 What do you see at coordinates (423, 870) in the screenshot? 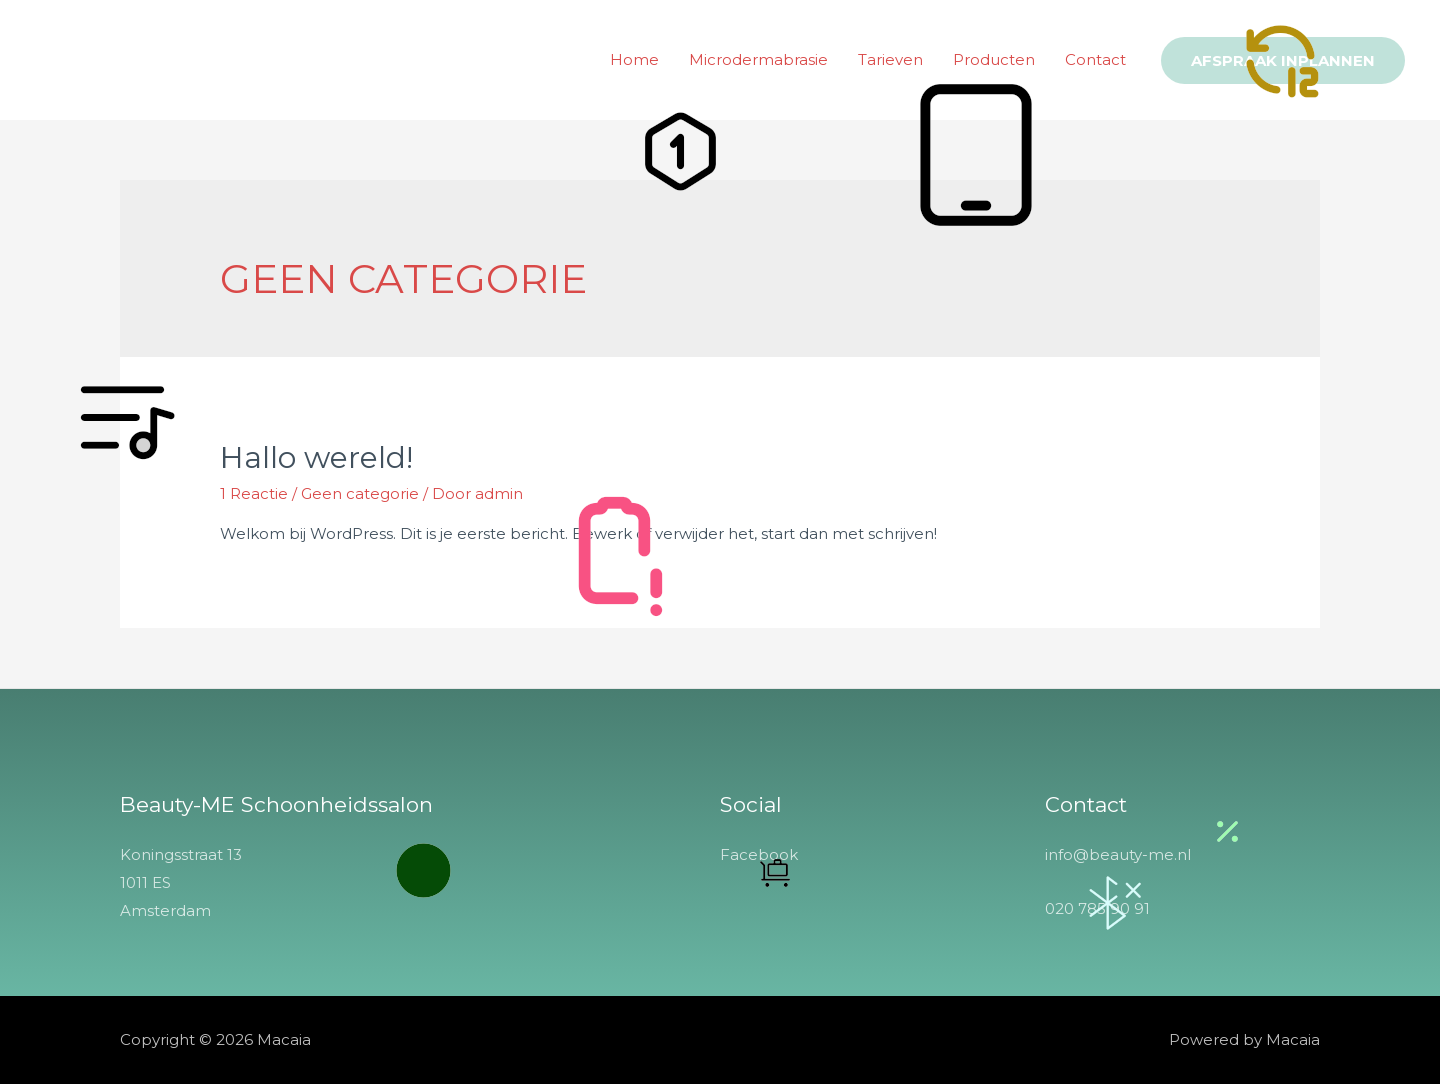
I see `unselected radio button or toggle option` at bounding box center [423, 870].